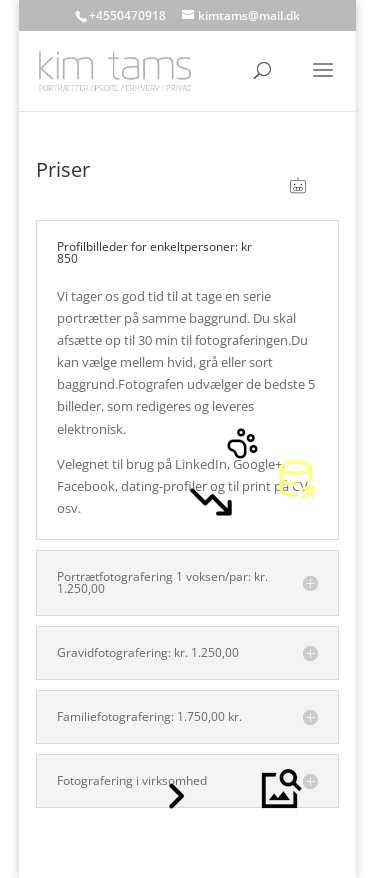  I want to click on share database with others, so click(296, 479).